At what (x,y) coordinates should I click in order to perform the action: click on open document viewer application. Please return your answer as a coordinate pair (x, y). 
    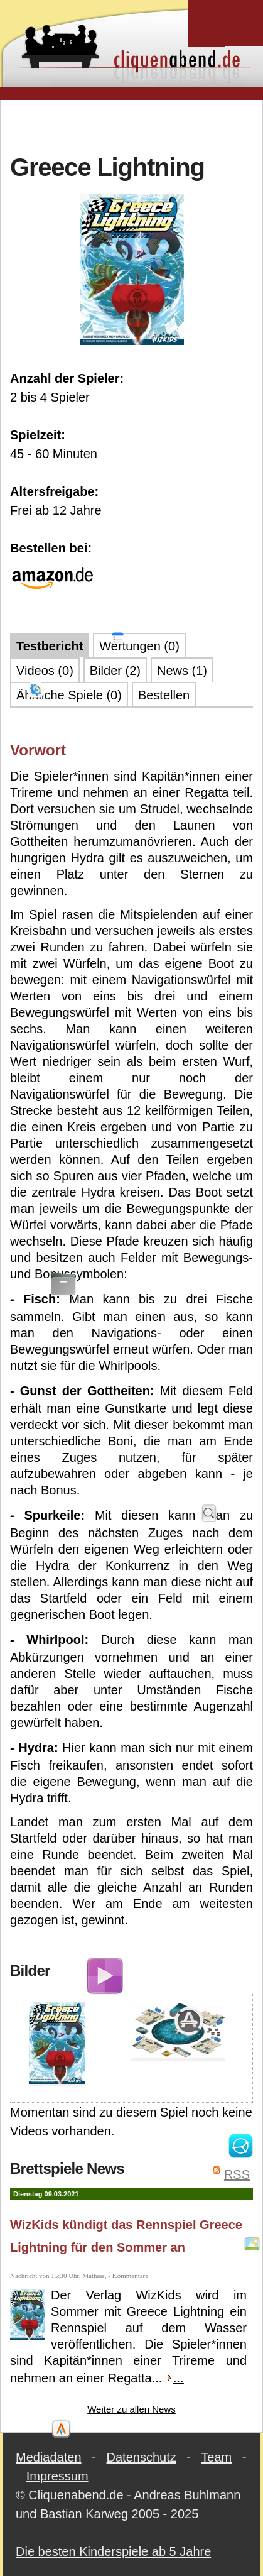
    Looking at the image, I should click on (209, 1513).